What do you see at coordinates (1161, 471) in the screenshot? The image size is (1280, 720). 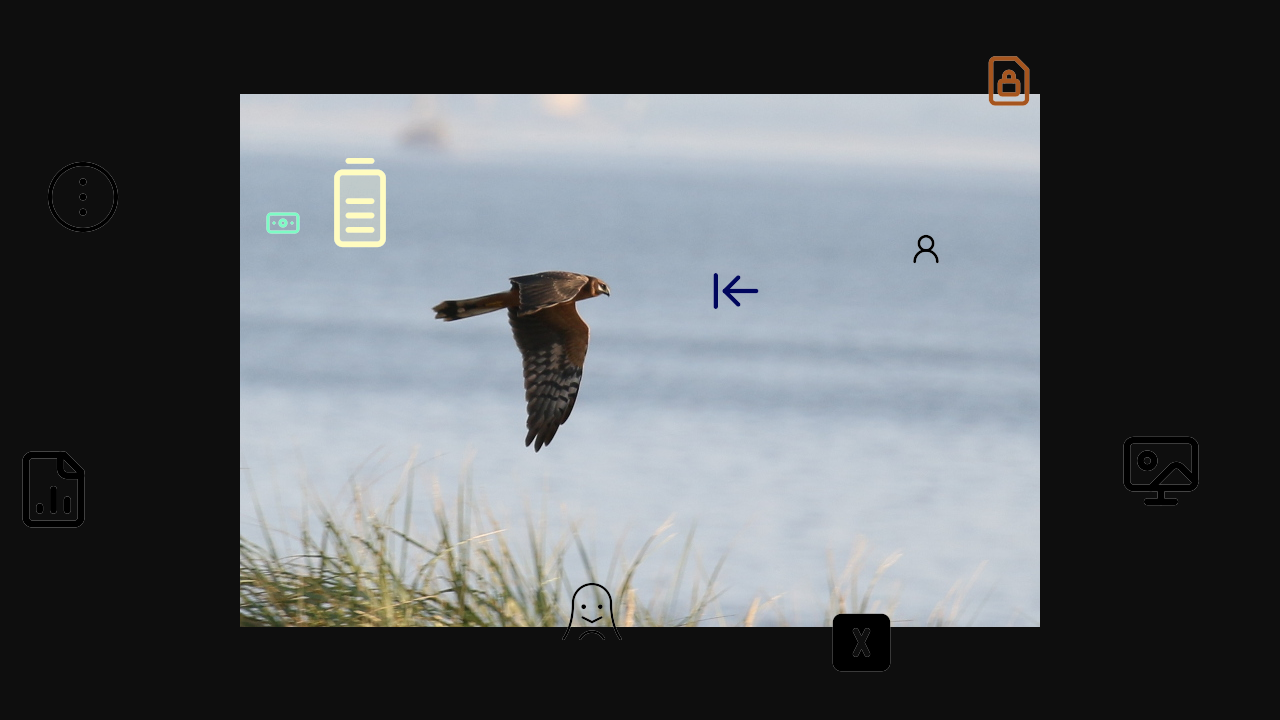 I see `change desktop wallpaper` at bounding box center [1161, 471].